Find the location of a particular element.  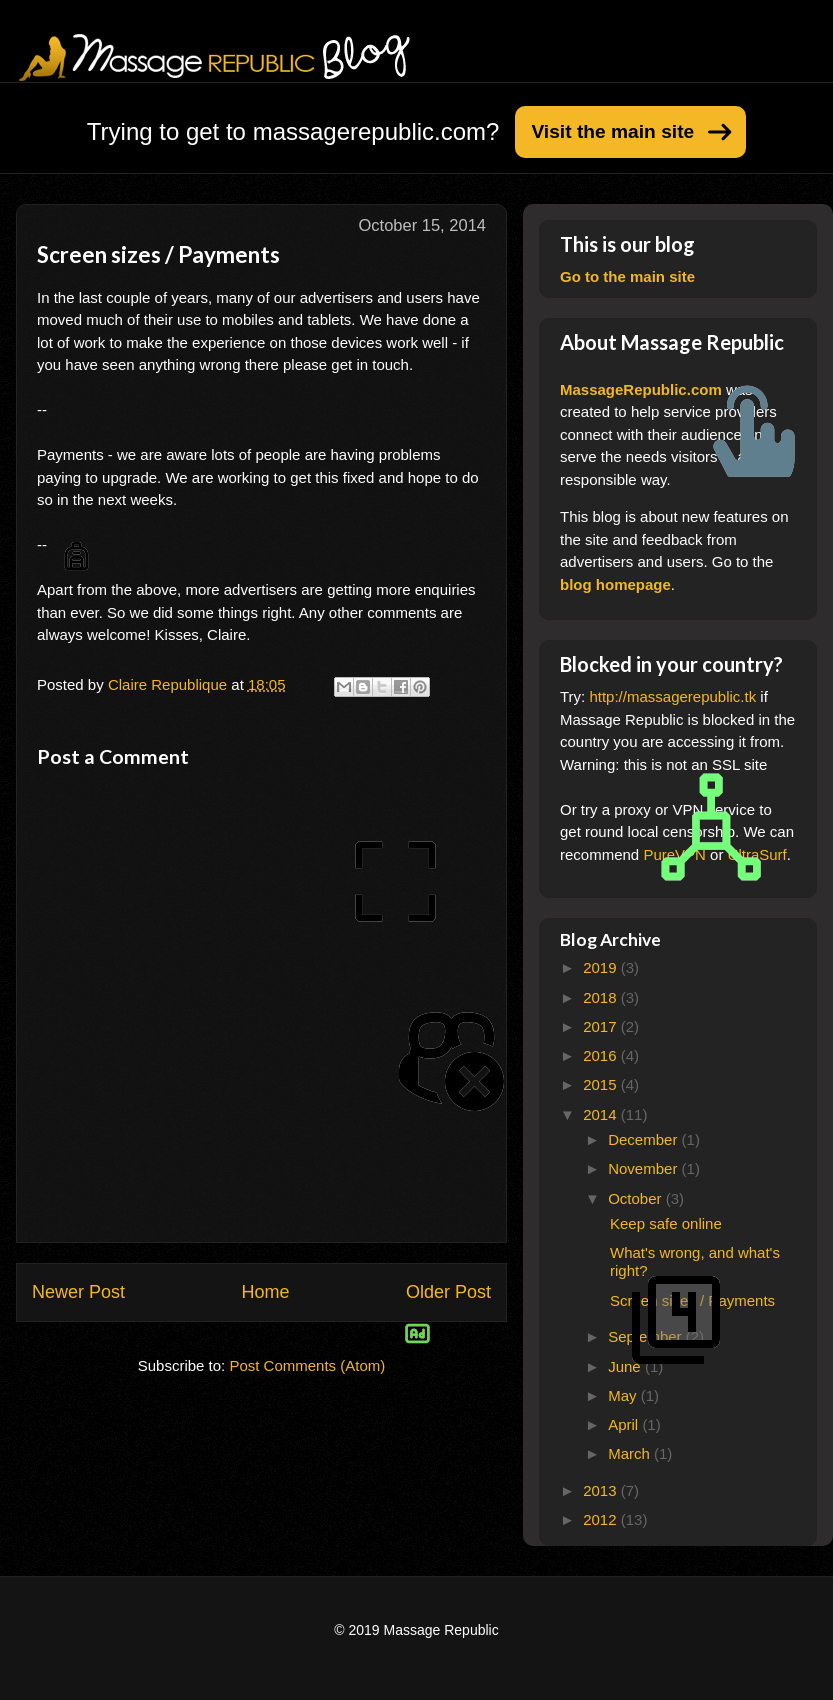

tap to interact with an element is located at coordinates (754, 433).